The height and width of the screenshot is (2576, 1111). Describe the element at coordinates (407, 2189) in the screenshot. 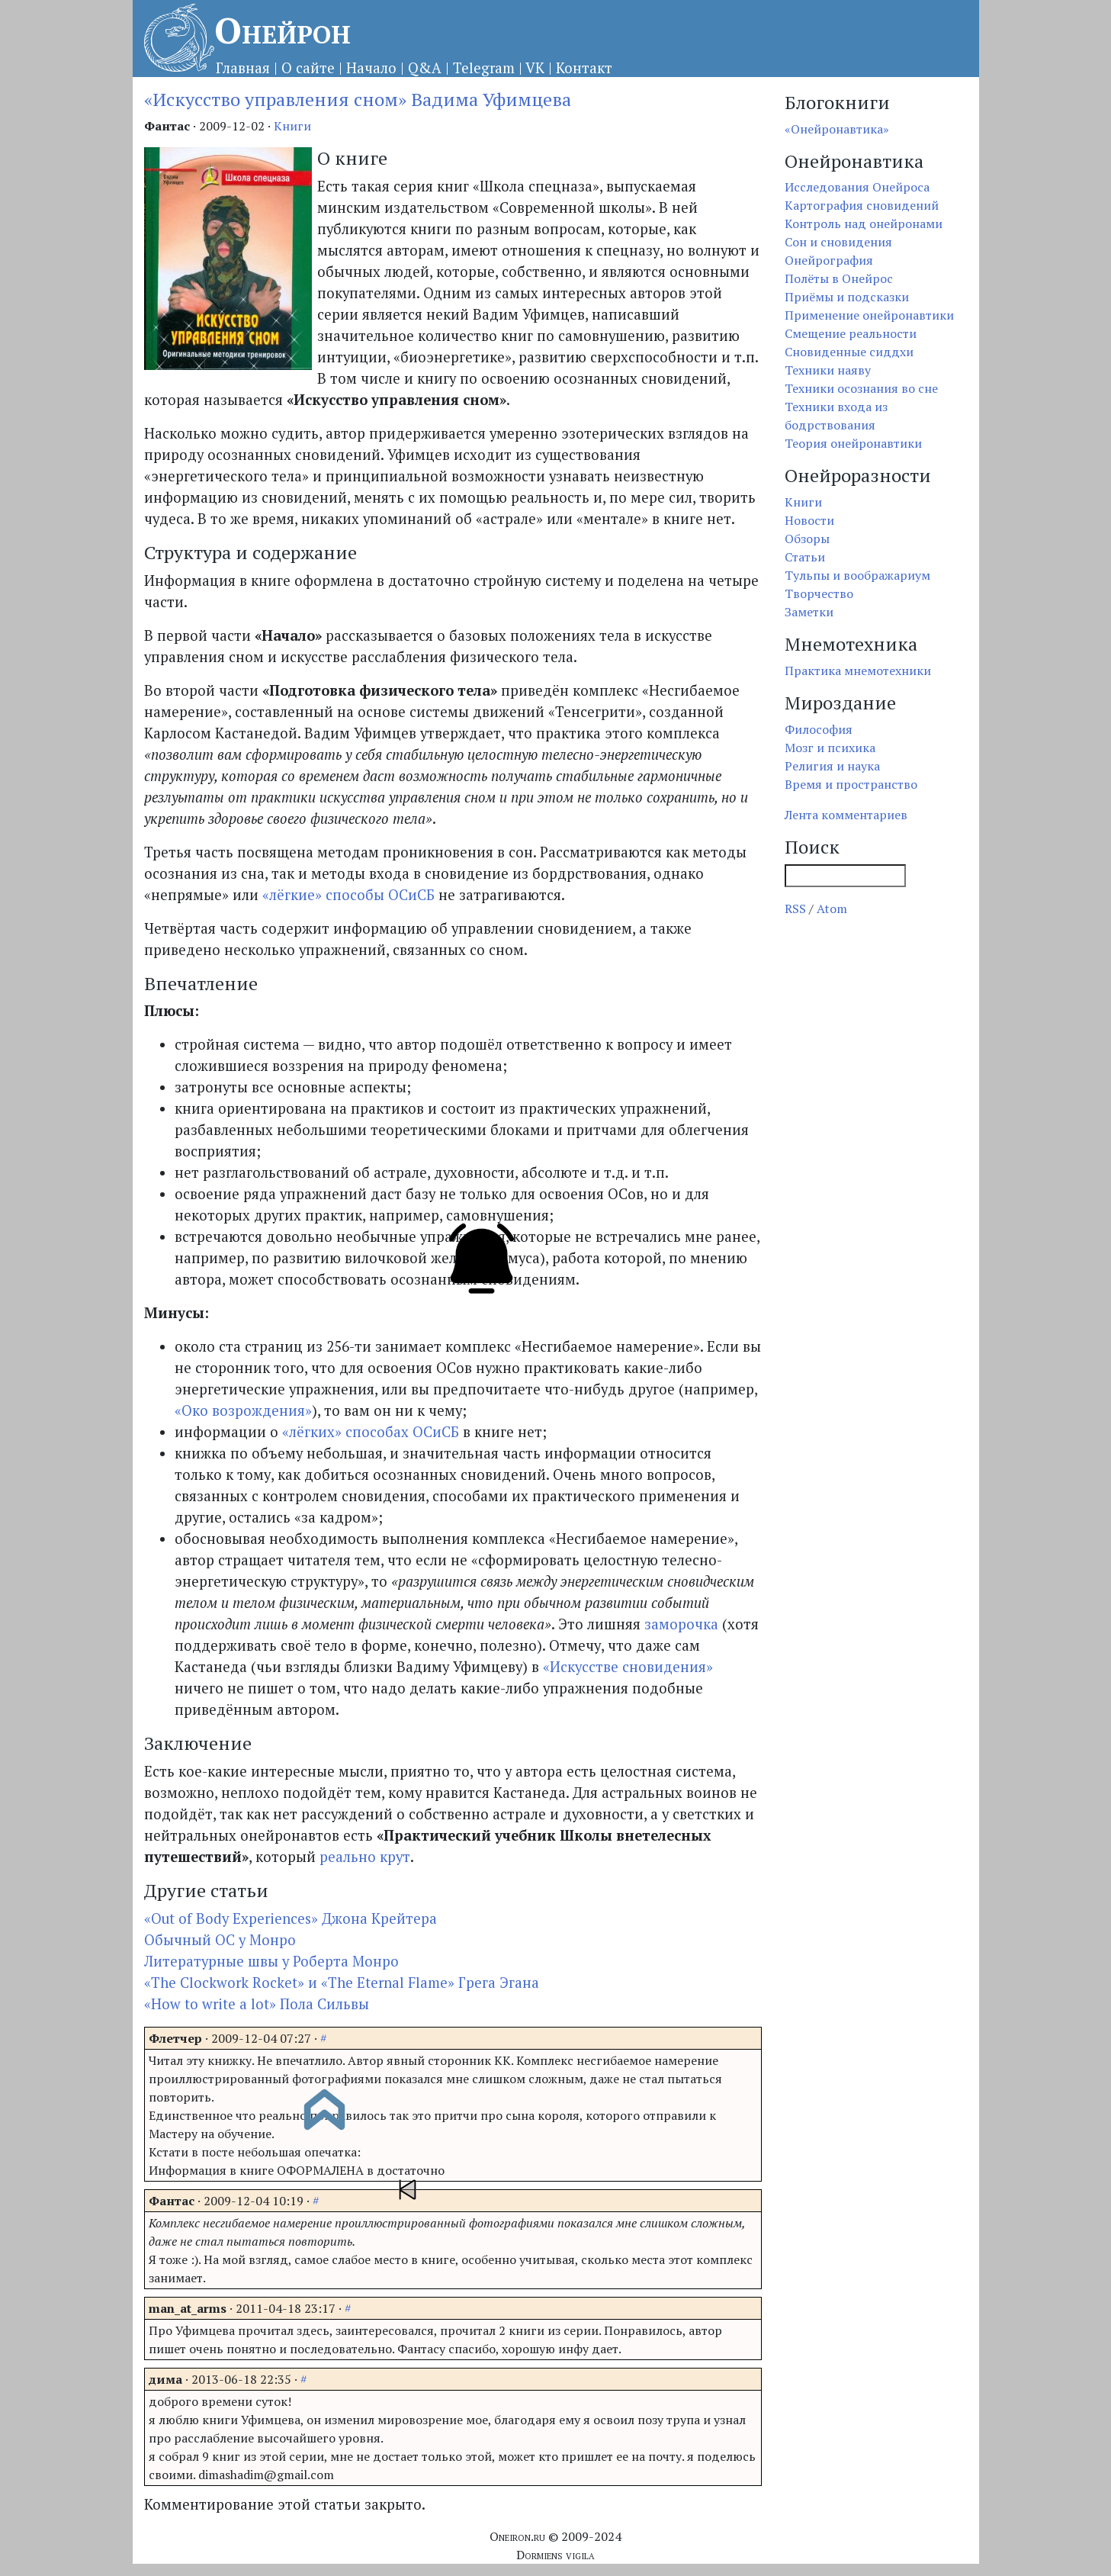

I see `skip to previous track` at that location.